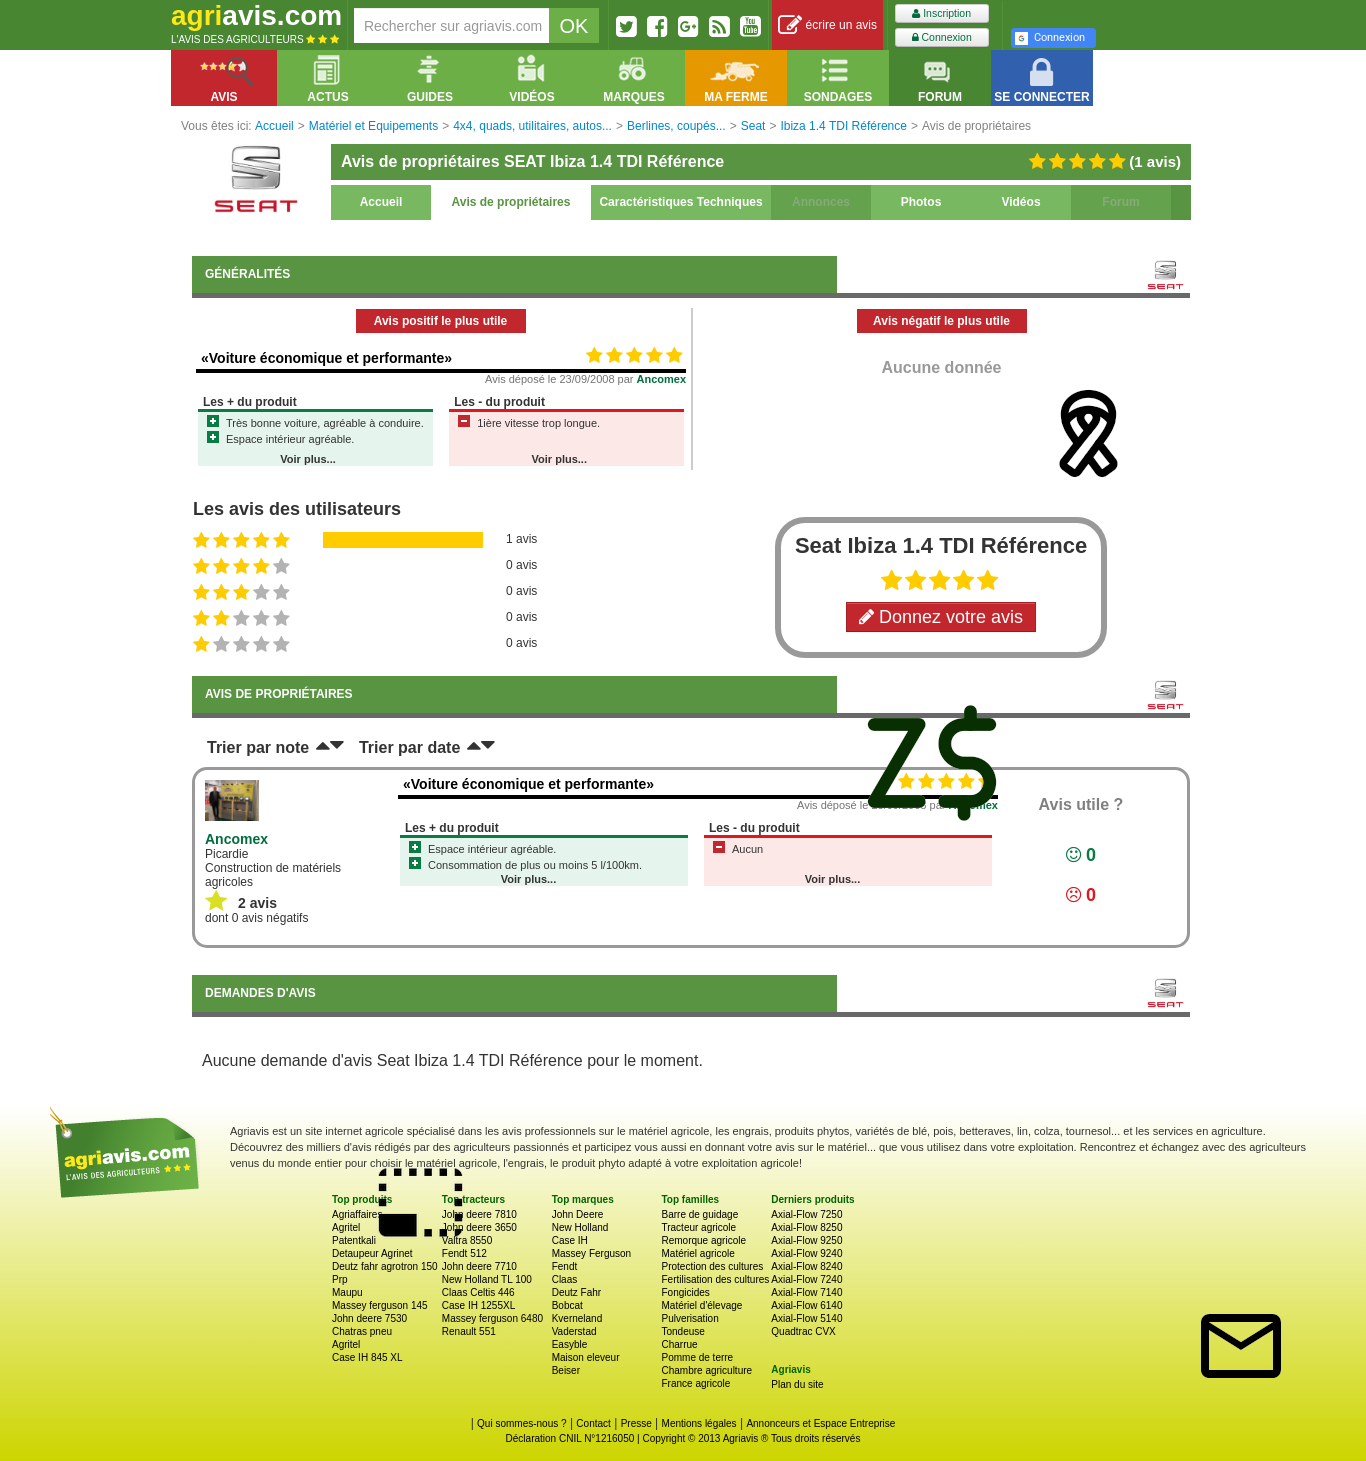 The image size is (1366, 1461). Describe the element at coordinates (1241, 1346) in the screenshot. I see `open your email inbox` at that location.